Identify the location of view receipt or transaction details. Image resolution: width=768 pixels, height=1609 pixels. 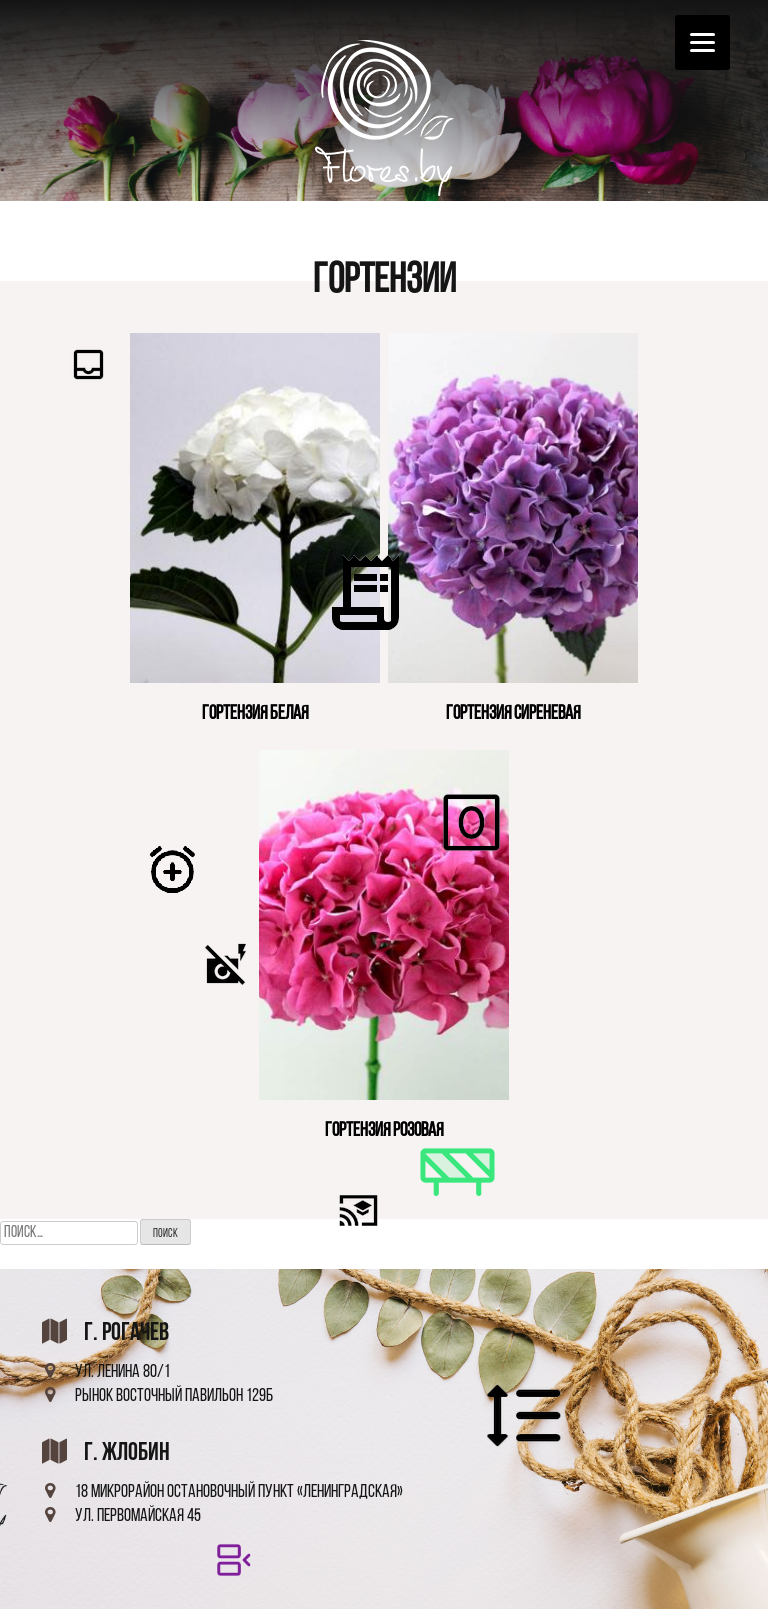
(365, 592).